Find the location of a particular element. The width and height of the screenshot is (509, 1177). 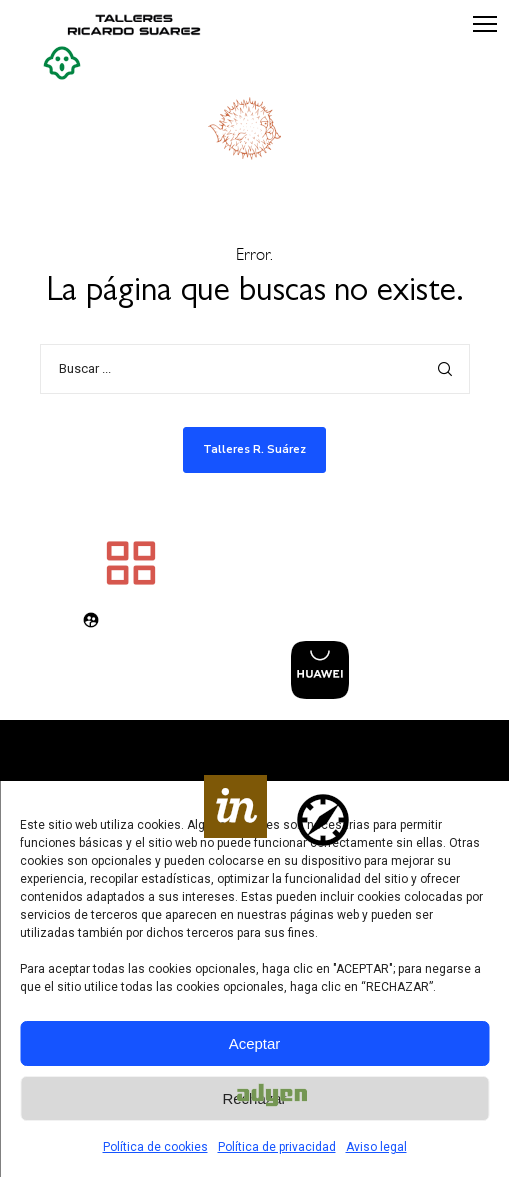

open safari web browser is located at coordinates (323, 820).